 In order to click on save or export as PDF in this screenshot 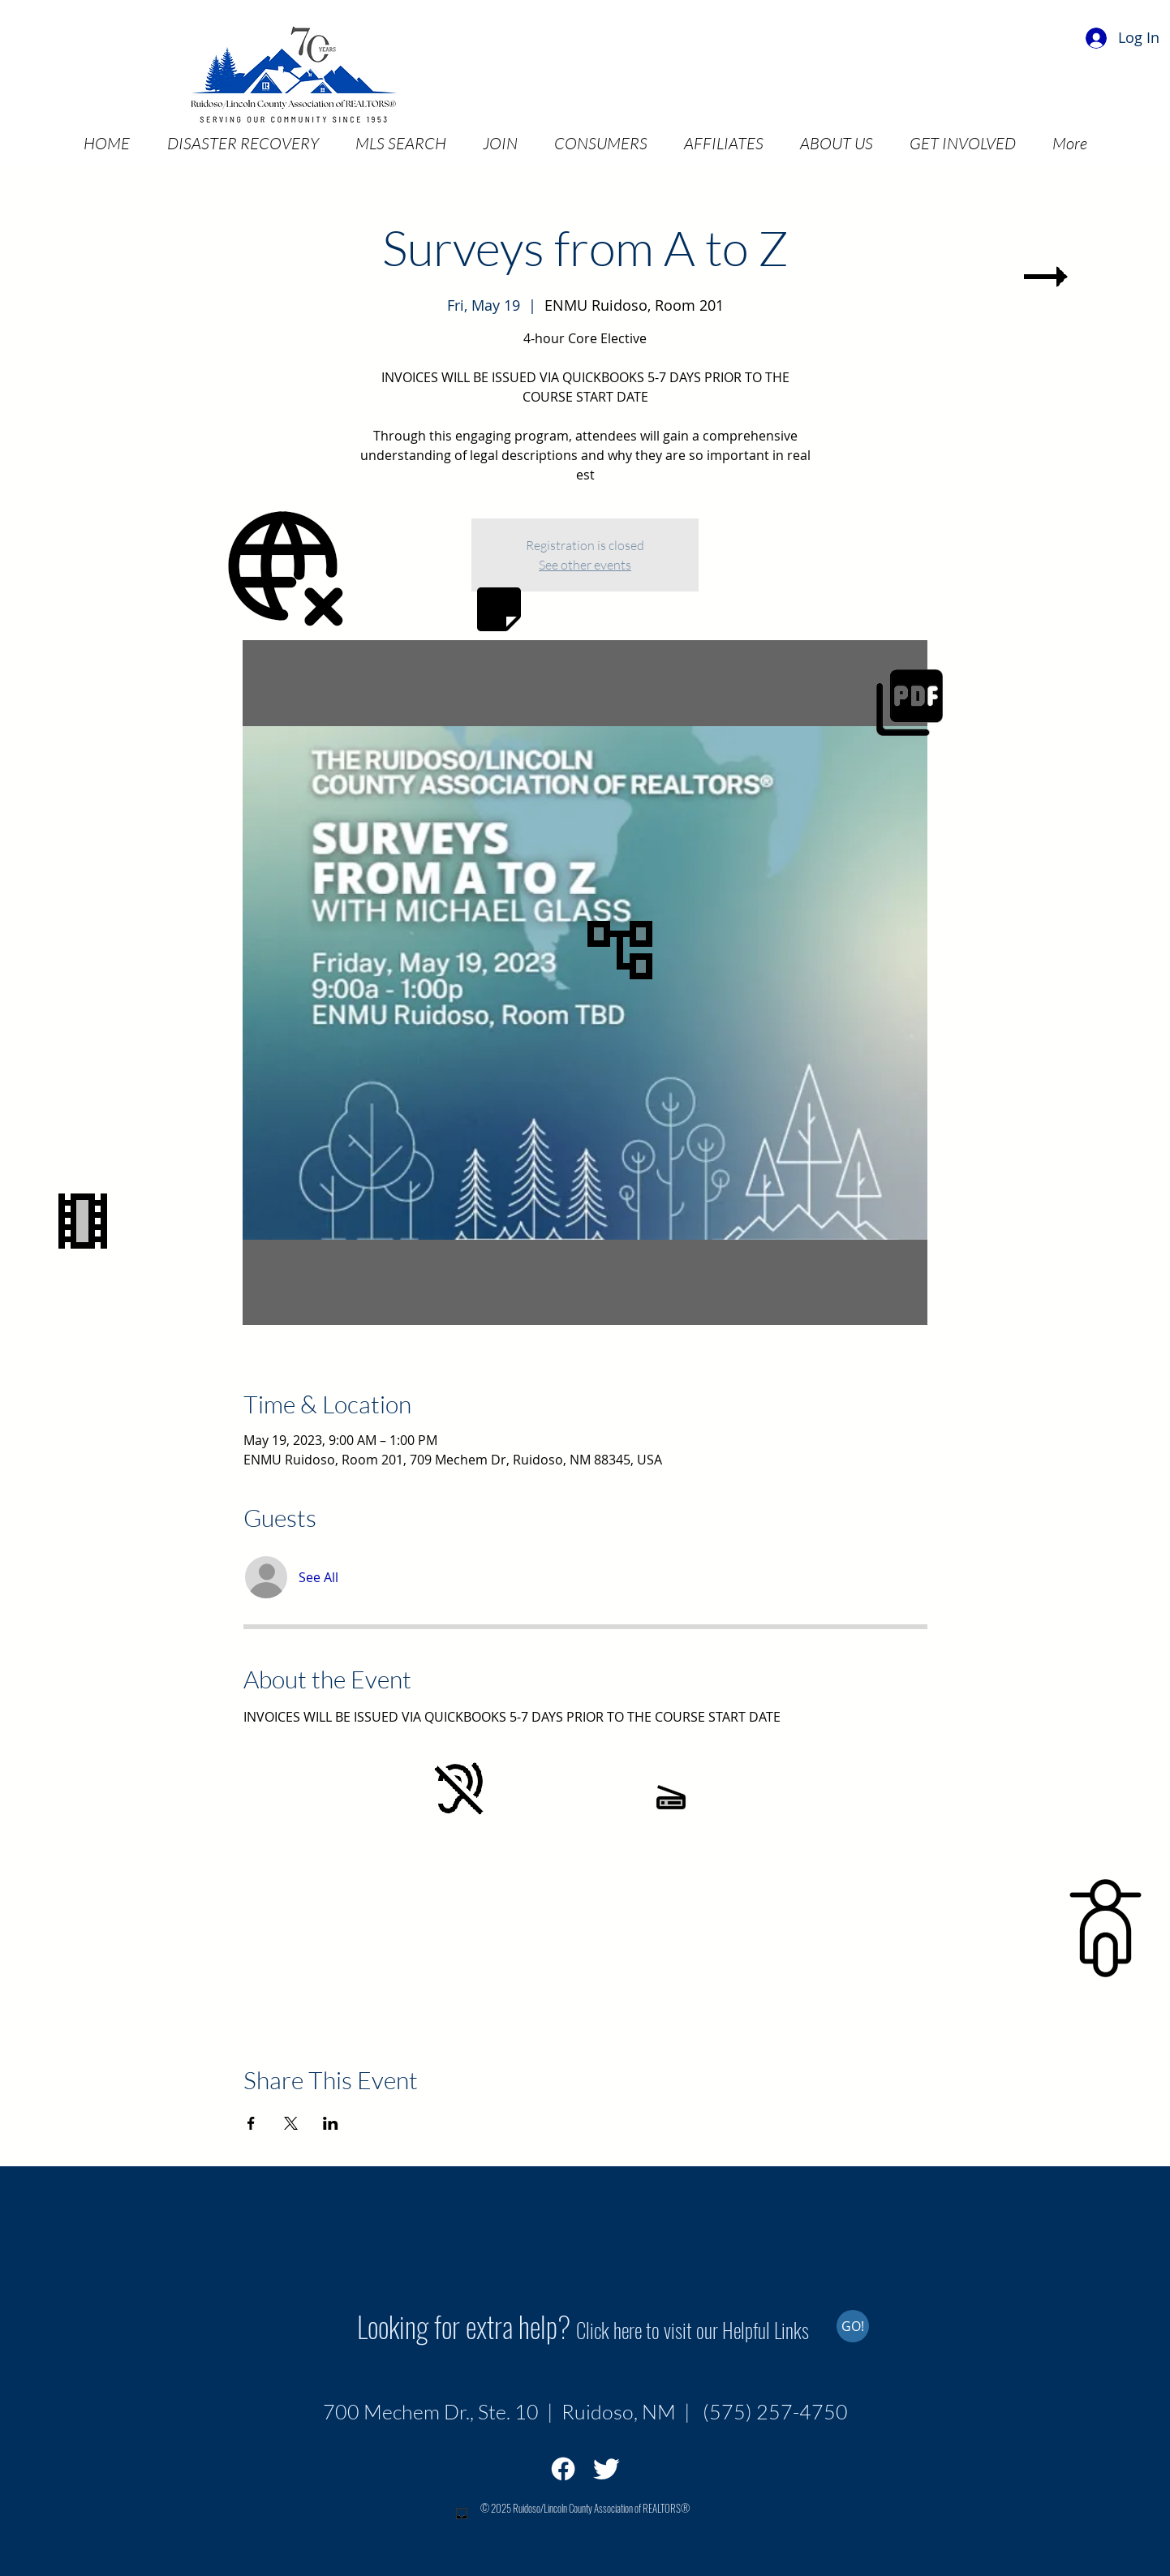, I will do `click(910, 703)`.